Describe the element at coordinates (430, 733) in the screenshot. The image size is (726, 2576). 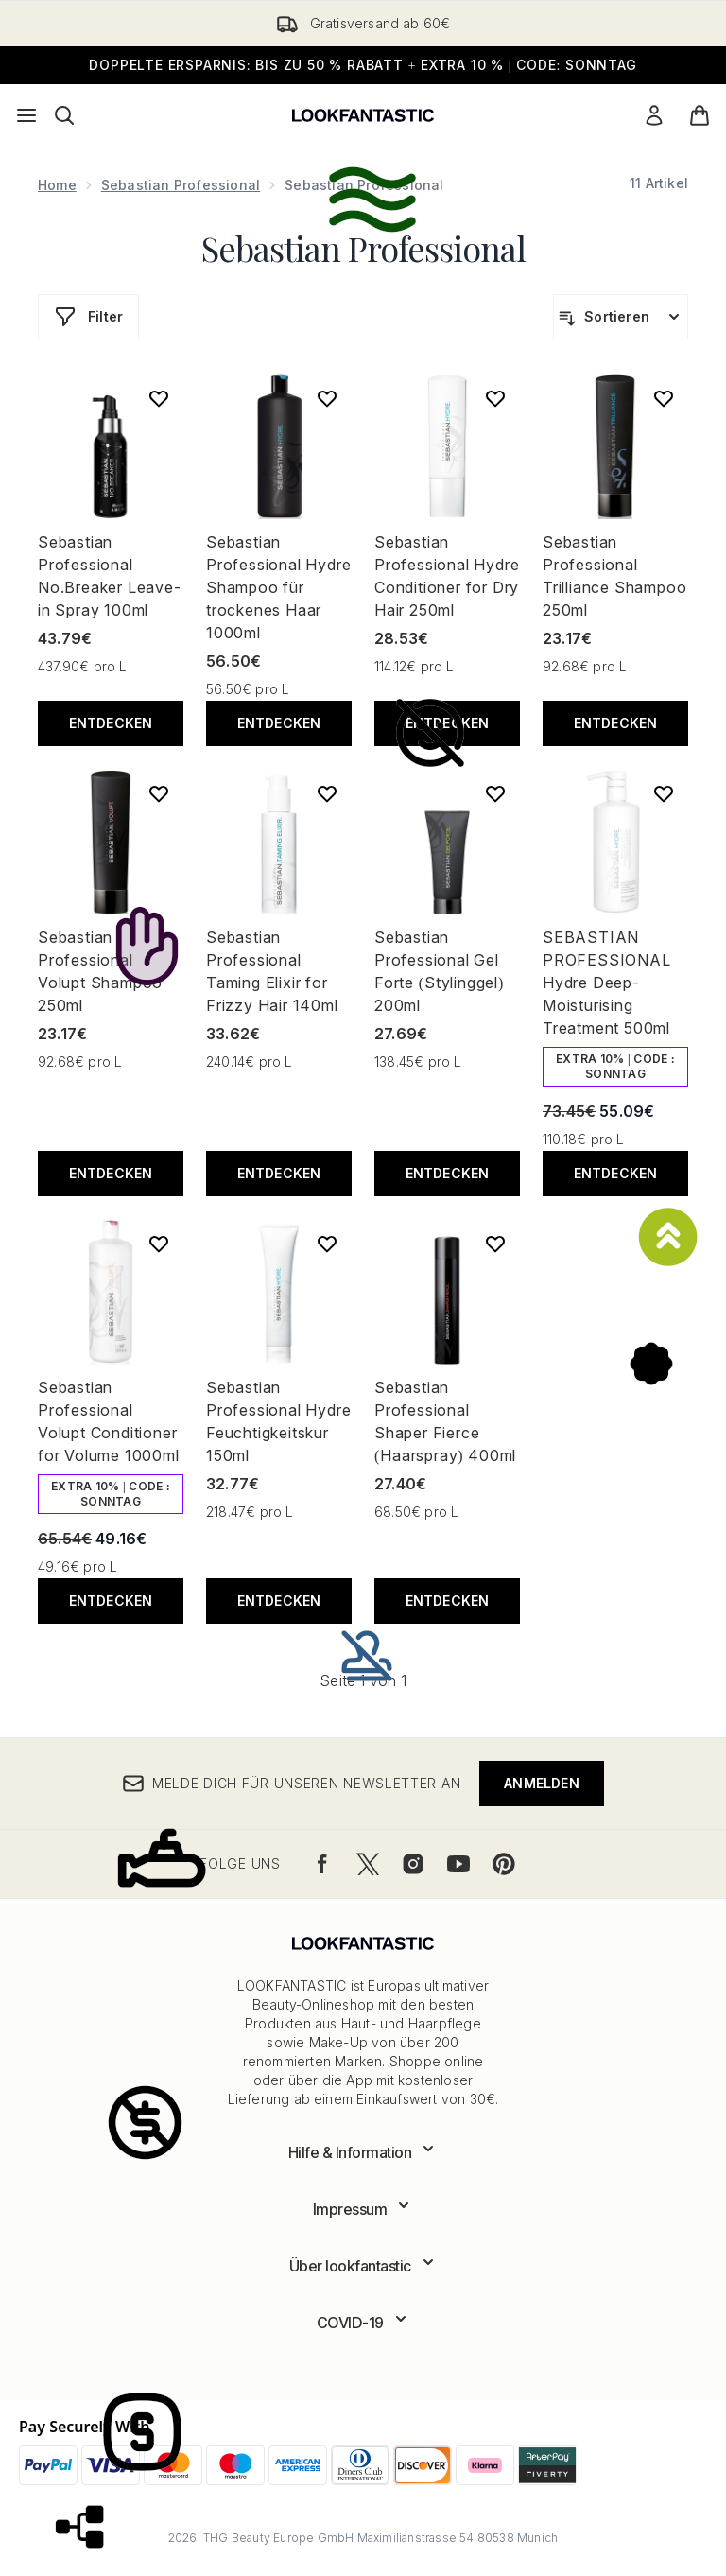
I see `disable mood or emotion tracking` at that location.